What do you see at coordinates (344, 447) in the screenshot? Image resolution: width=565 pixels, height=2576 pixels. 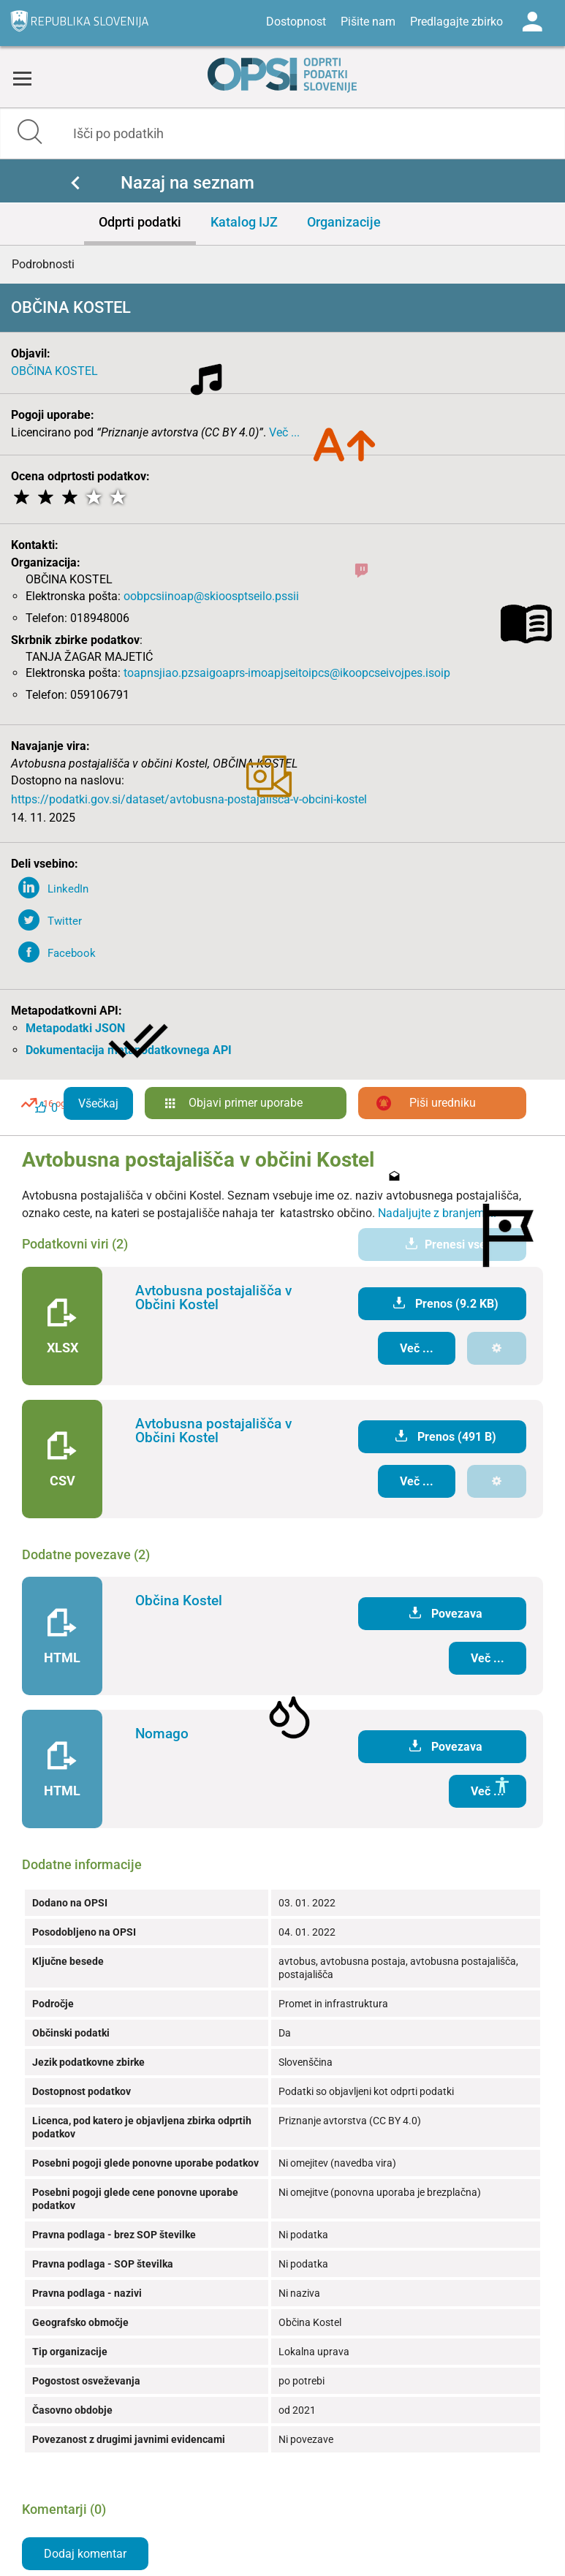 I see `increase font size` at bounding box center [344, 447].